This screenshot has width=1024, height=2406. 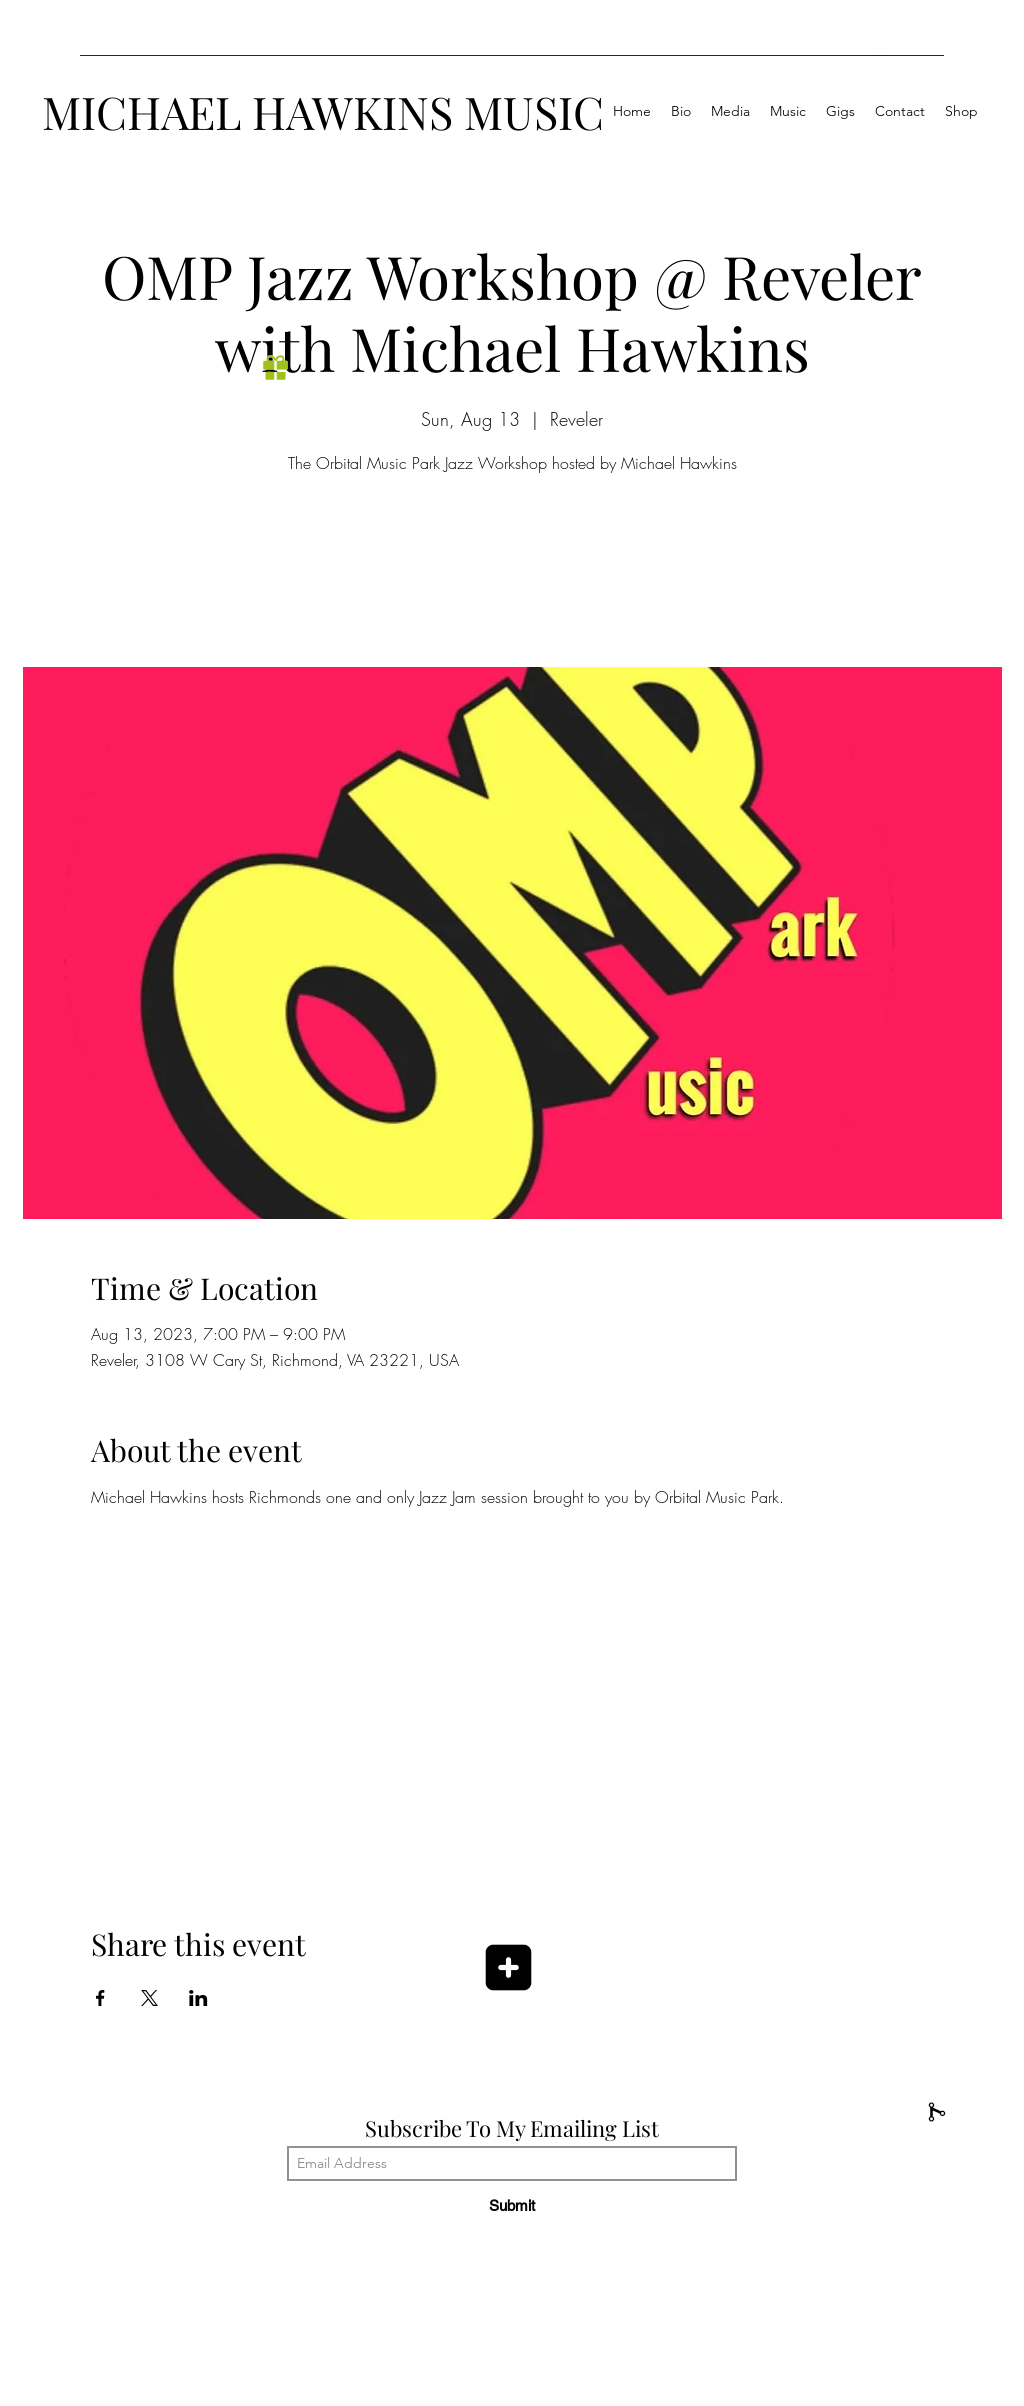 I want to click on add a new item, so click(x=508, y=1967).